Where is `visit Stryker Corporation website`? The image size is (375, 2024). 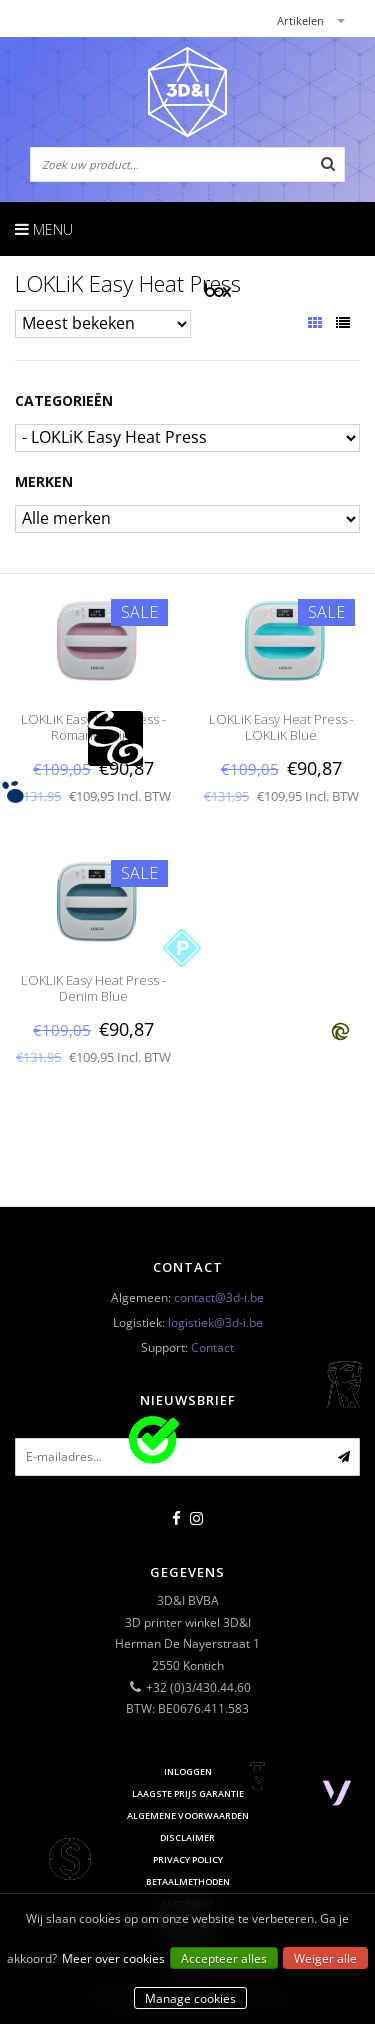
visit Stryker Corporation website is located at coordinates (70, 1859).